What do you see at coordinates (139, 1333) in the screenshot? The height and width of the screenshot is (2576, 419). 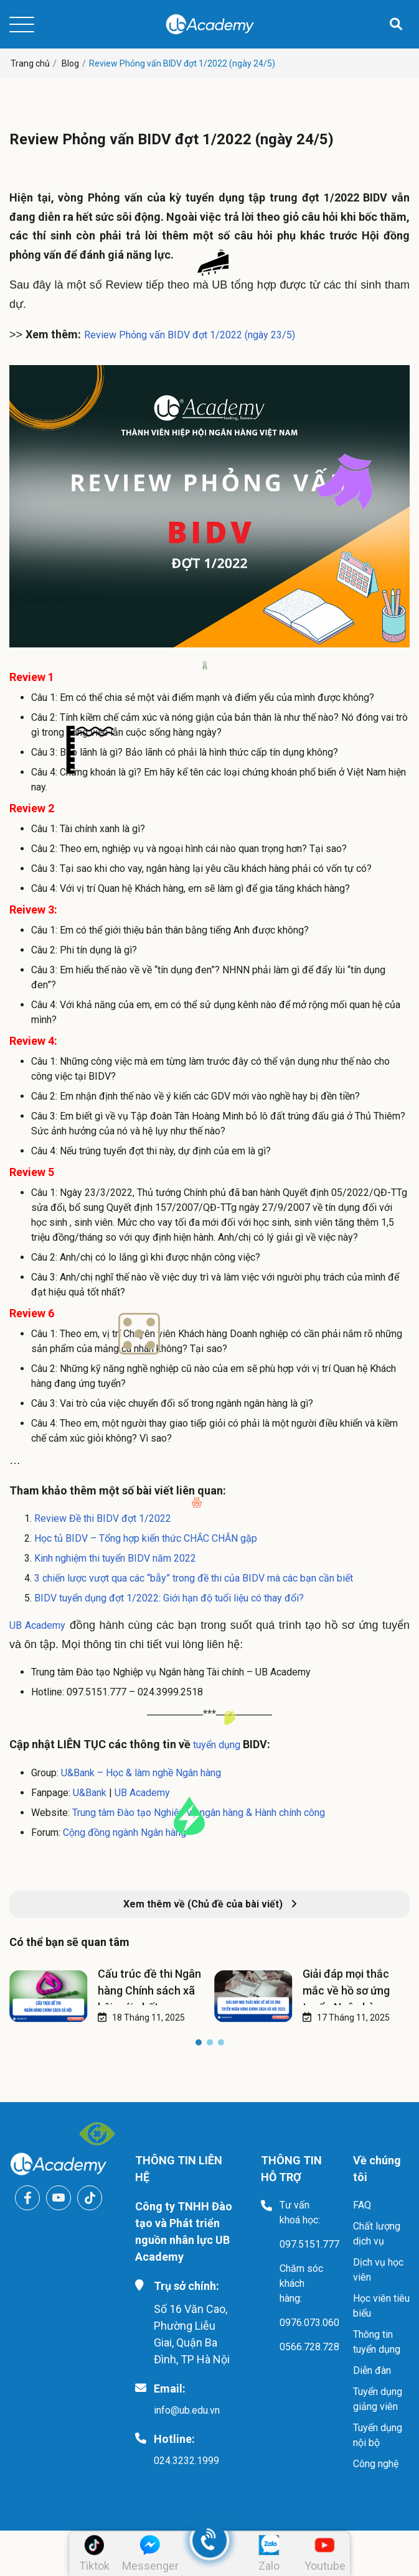 I see `roll the dice or take a random action` at bounding box center [139, 1333].